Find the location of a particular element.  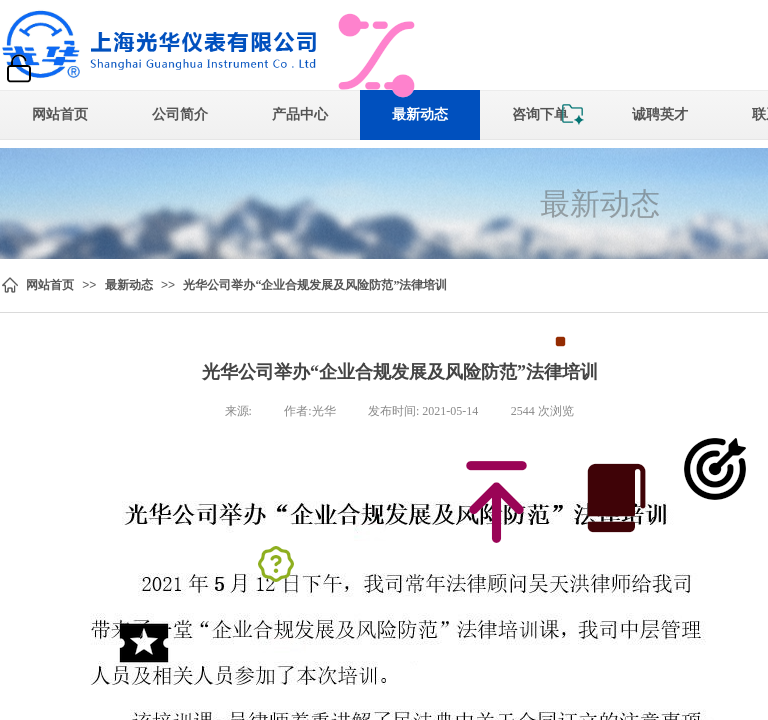

view nearby events or entertainment is located at coordinates (144, 643).